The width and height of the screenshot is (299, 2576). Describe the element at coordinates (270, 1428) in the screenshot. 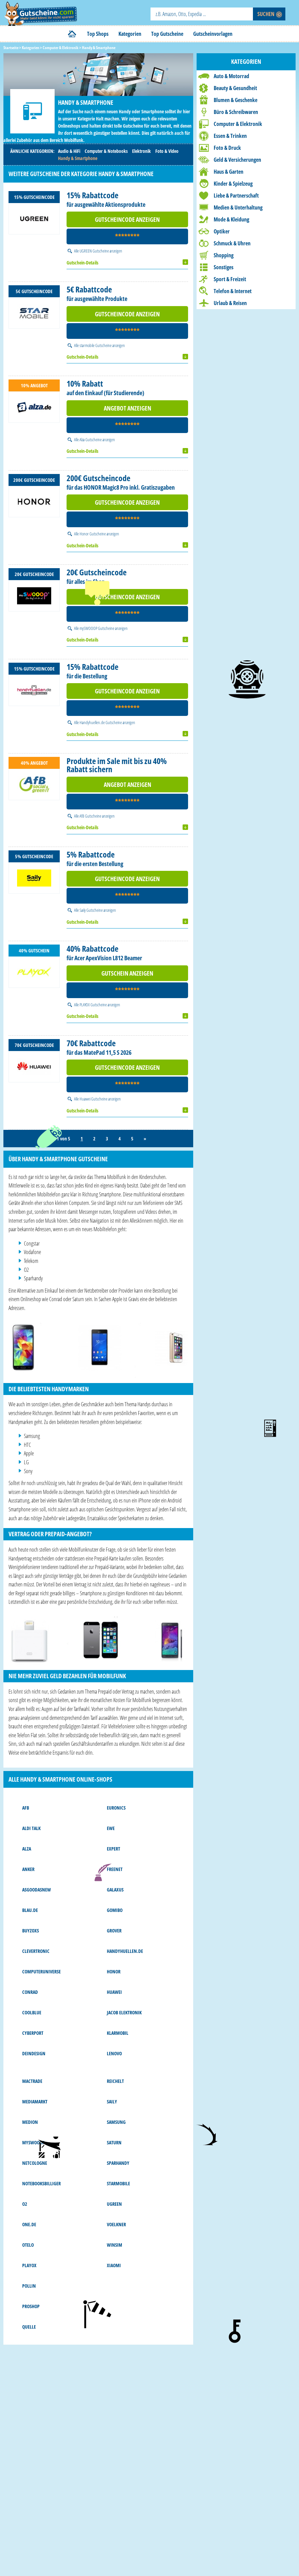

I see `access vending machine or automated purchase options` at that location.